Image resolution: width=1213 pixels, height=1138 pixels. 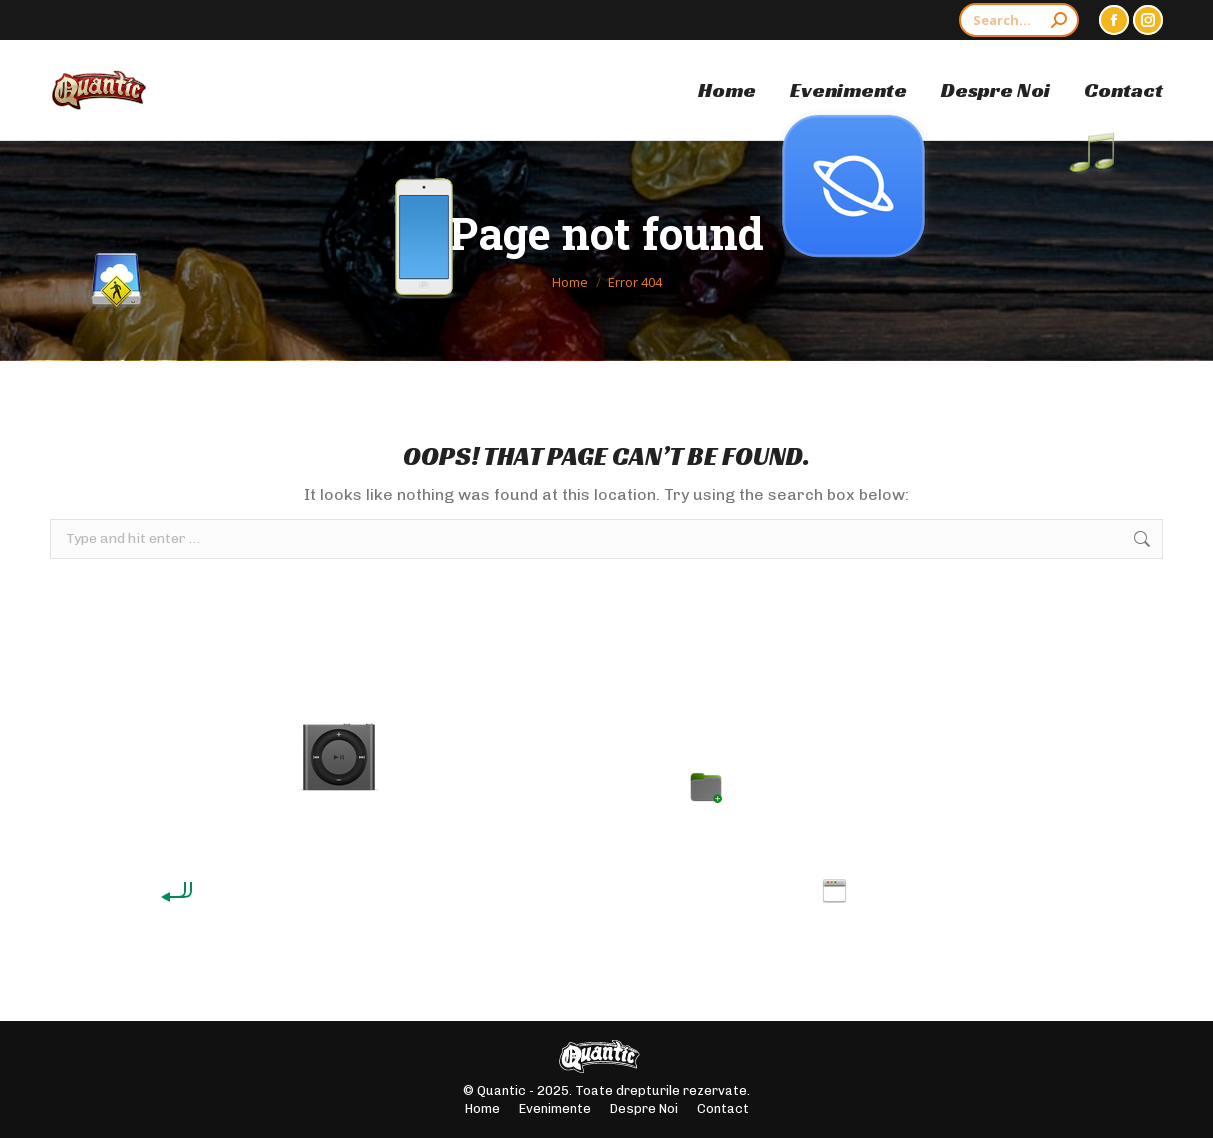 What do you see at coordinates (853, 188) in the screenshot?
I see `open web browser preferences` at bounding box center [853, 188].